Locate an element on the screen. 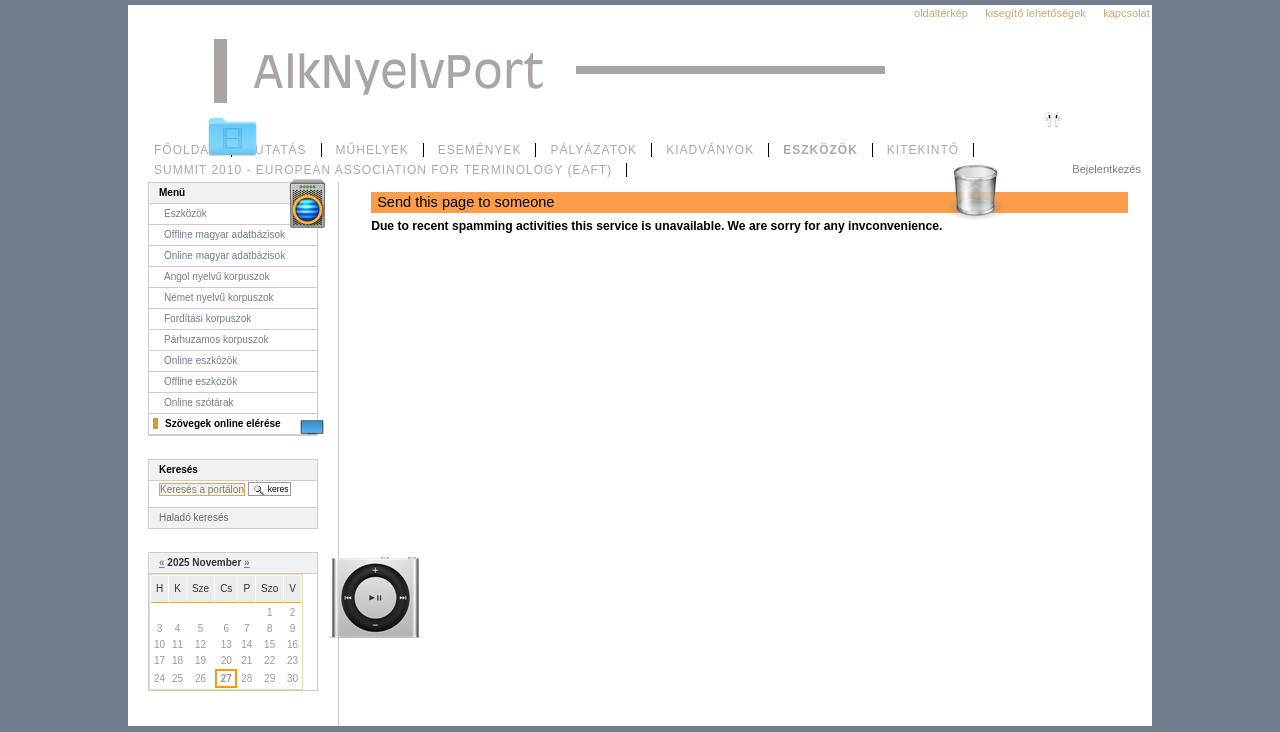 The height and width of the screenshot is (732, 1280). connect wireless earbuds via bluetooth is located at coordinates (1053, 120).